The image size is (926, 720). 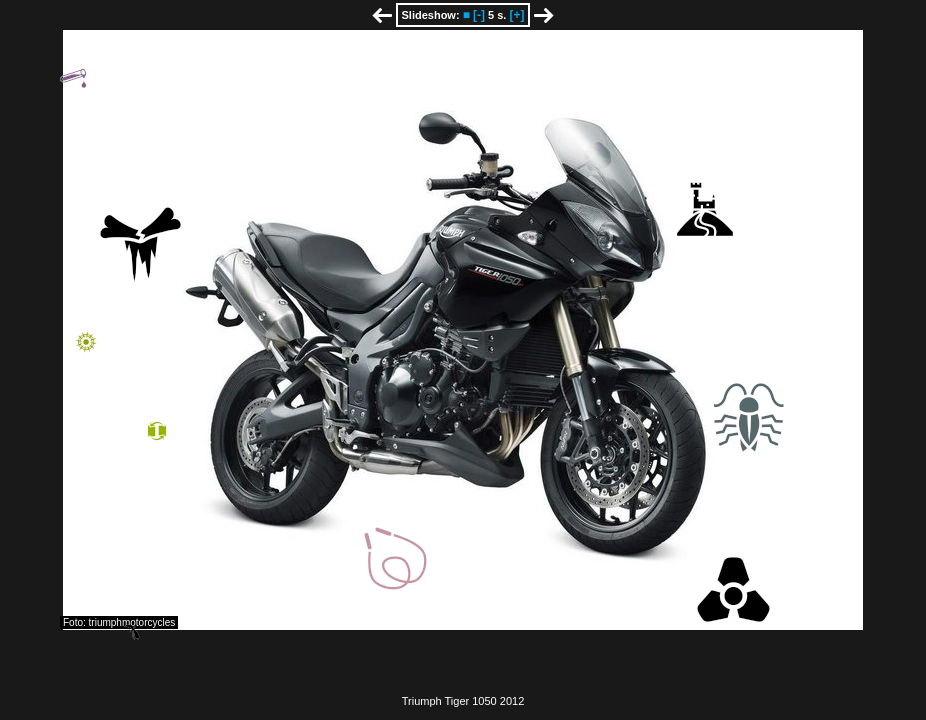 I want to click on access jump rope or skipping exercises, so click(x=395, y=558).